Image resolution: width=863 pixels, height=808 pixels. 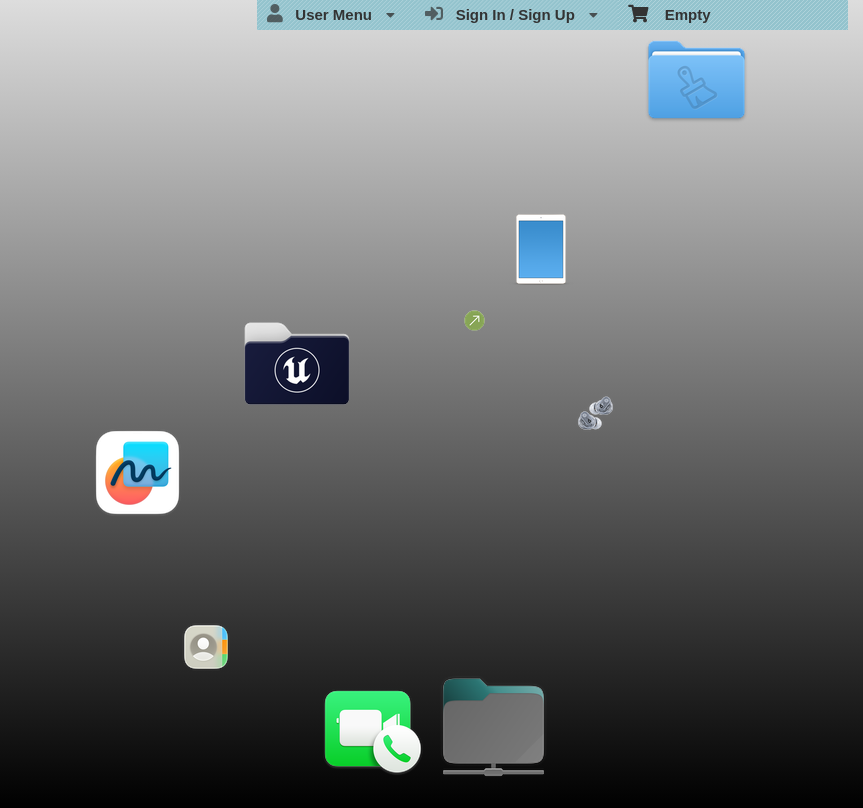 What do you see at coordinates (541, 249) in the screenshot?
I see `indicates a connected iPad Air 2 device` at bounding box center [541, 249].